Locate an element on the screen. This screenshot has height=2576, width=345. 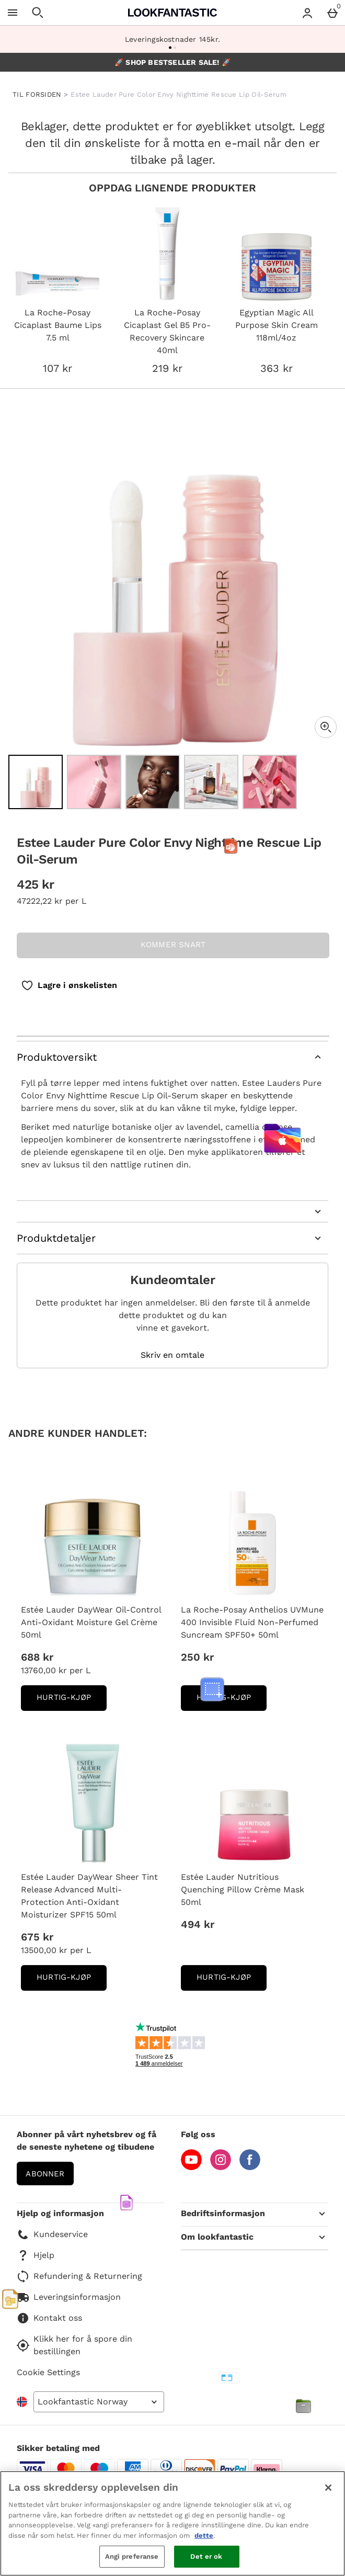
libreoffice draw template file is located at coordinates (10, 2299).